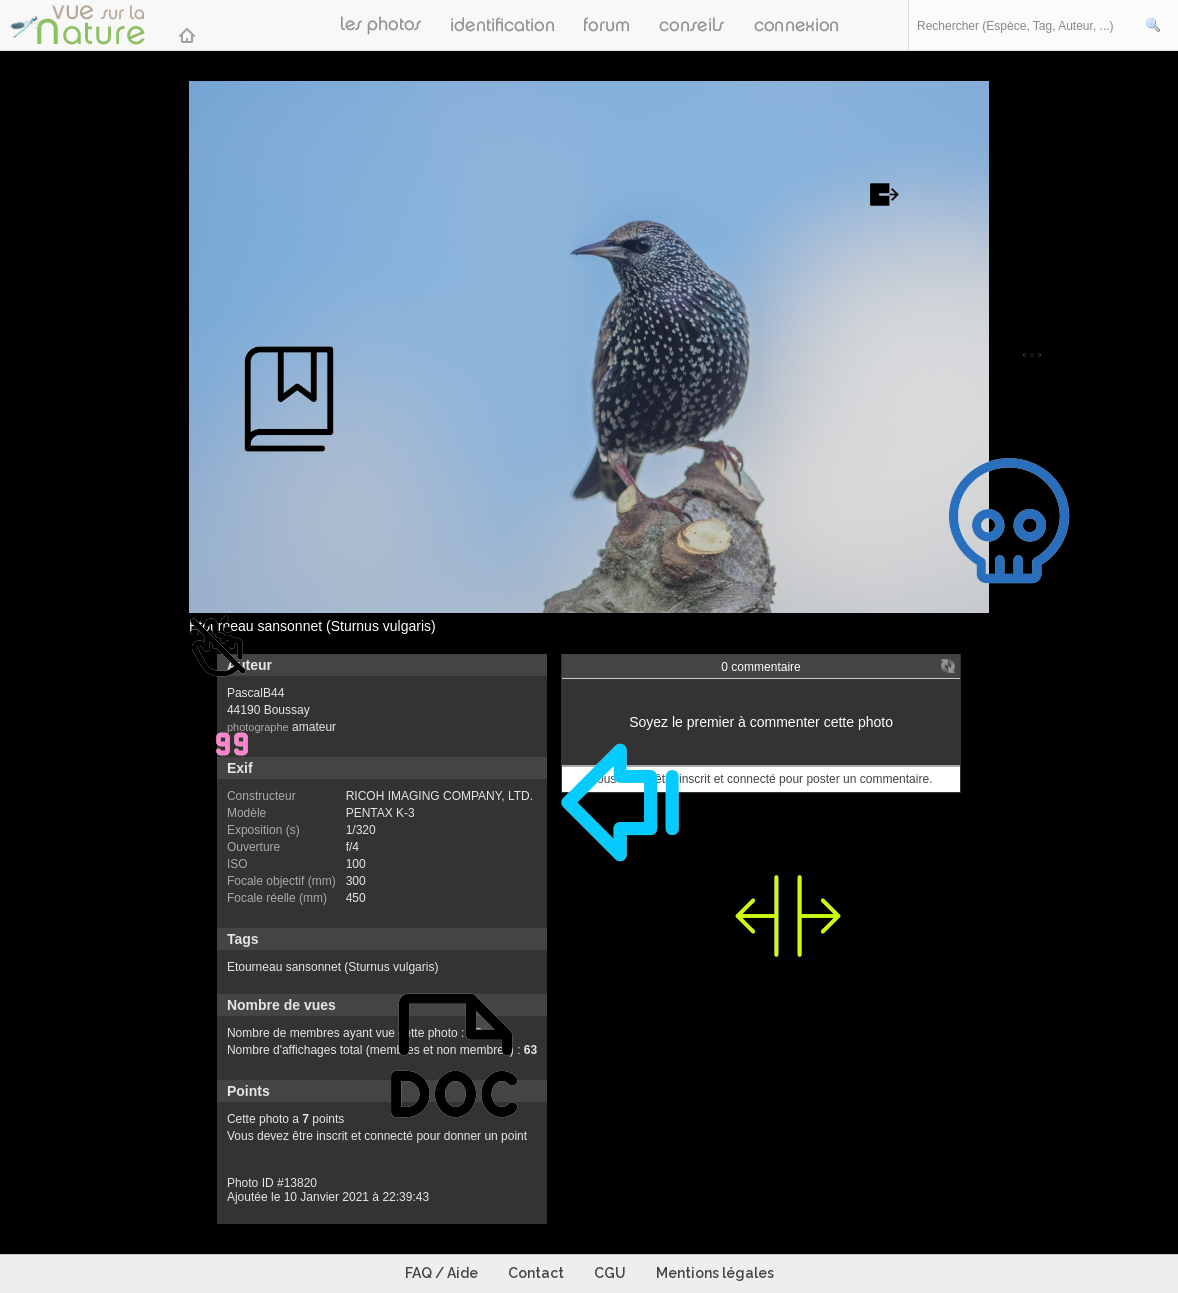 The height and width of the screenshot is (1293, 1178). I want to click on log out of your account, so click(884, 194).